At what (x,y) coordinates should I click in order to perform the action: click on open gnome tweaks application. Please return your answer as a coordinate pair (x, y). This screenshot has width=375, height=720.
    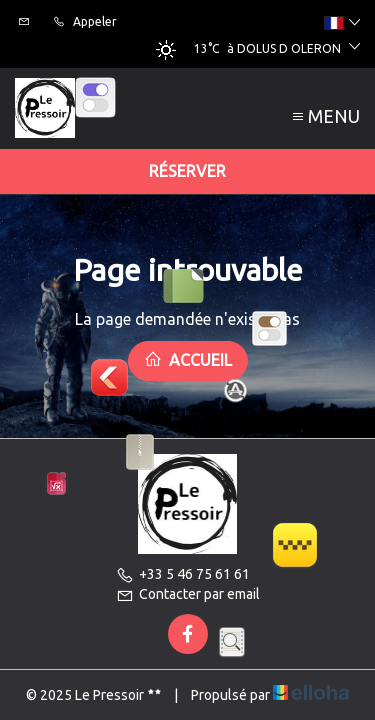
    Looking at the image, I should click on (95, 97).